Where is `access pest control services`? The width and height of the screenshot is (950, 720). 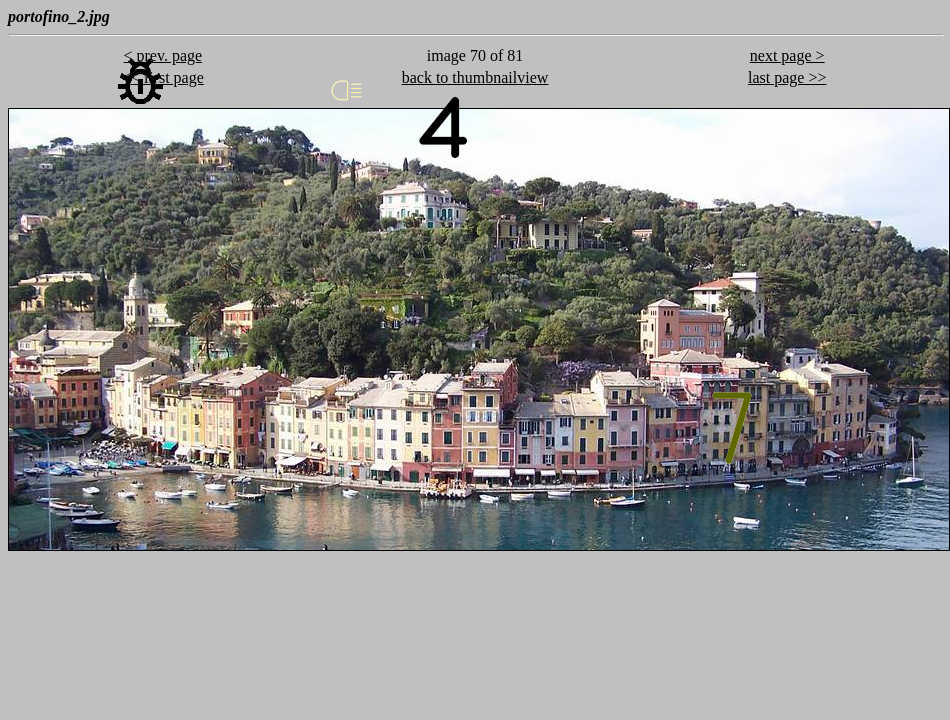 access pest control services is located at coordinates (140, 81).